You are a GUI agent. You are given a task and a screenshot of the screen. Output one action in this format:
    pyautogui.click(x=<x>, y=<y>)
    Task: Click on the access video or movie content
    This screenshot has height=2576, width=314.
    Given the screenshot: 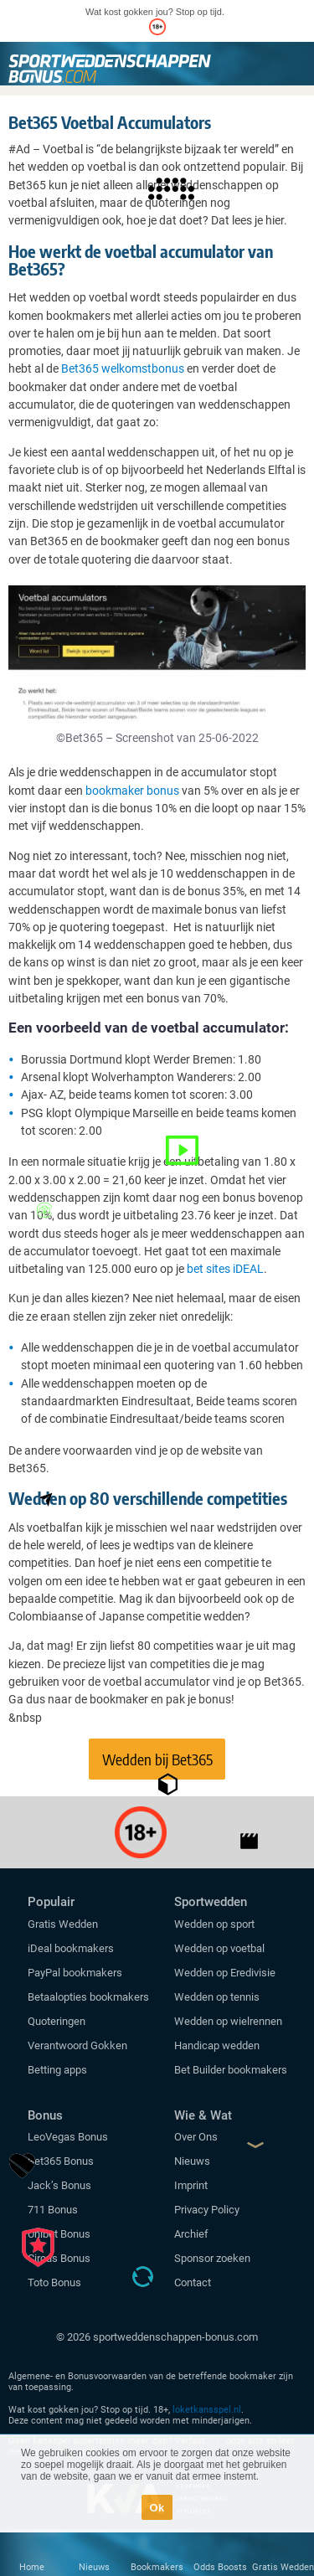 What is the action you would take?
    pyautogui.click(x=249, y=1841)
    